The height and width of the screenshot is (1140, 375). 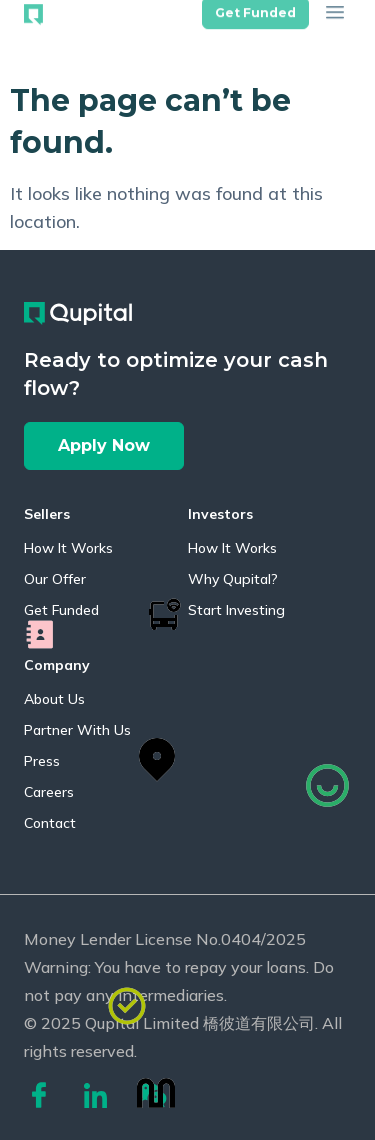 What do you see at coordinates (127, 1006) in the screenshot?
I see `indicates a completed or successful action` at bounding box center [127, 1006].